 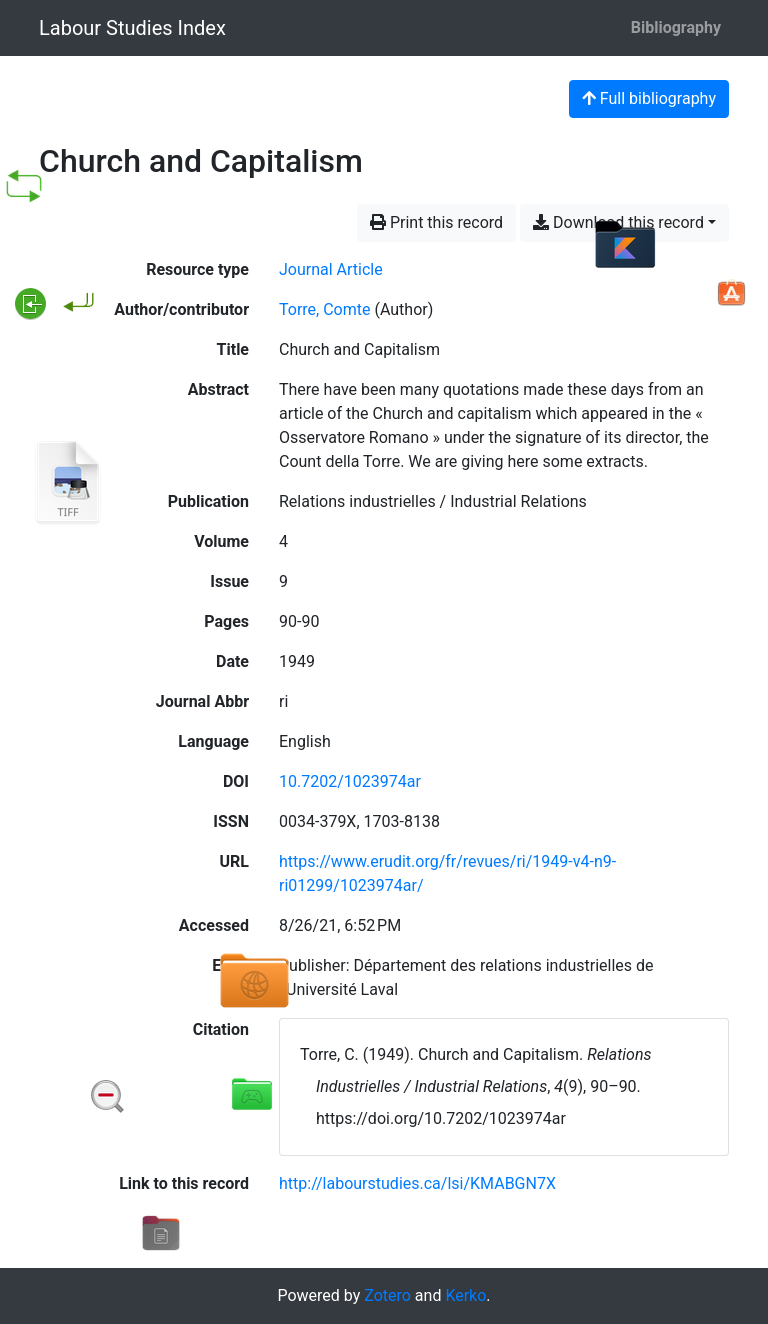 I want to click on open your games folder, so click(x=252, y=1094).